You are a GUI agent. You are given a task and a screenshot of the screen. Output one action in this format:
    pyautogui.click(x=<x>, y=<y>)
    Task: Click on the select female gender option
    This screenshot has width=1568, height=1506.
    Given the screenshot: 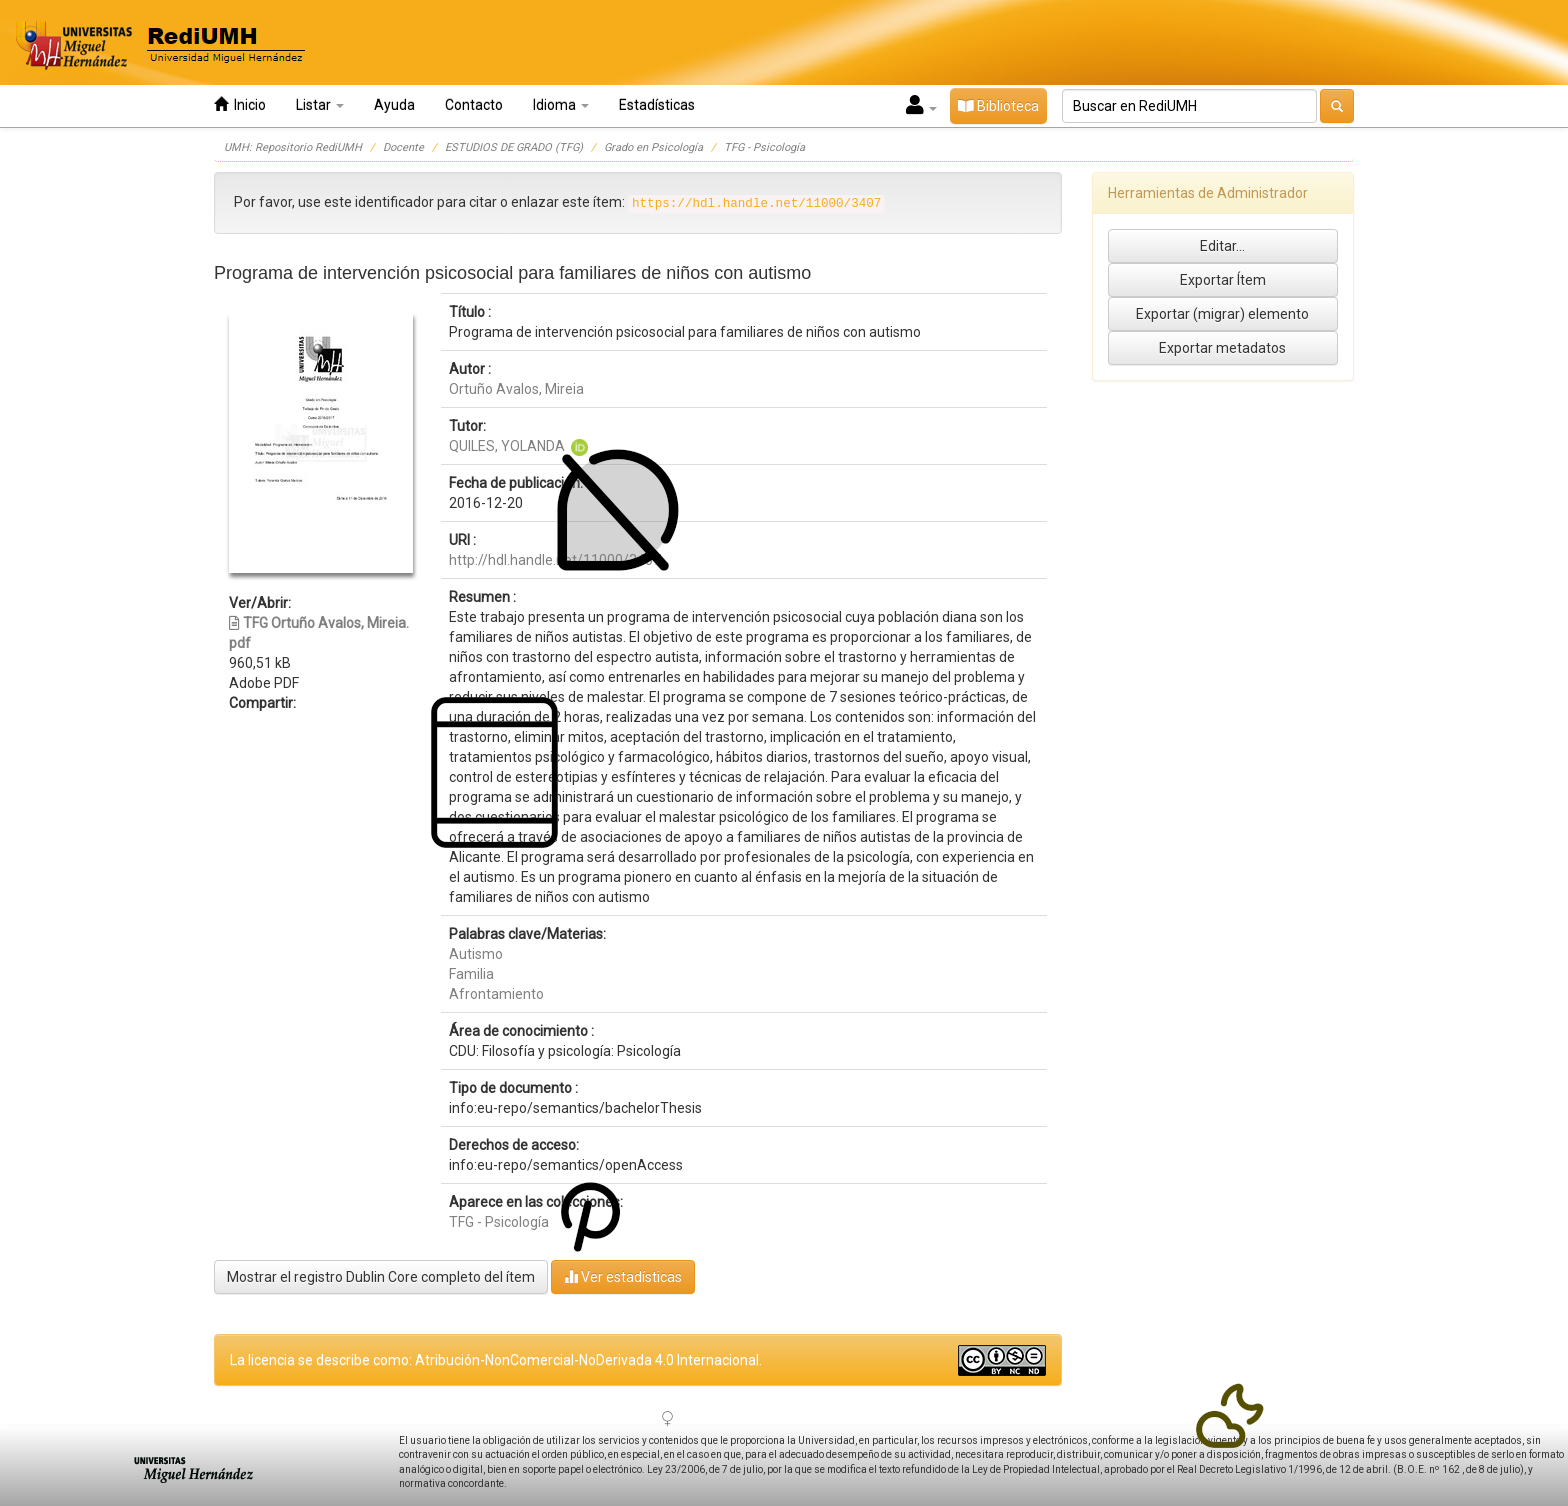 What is the action you would take?
    pyautogui.click(x=667, y=1418)
    